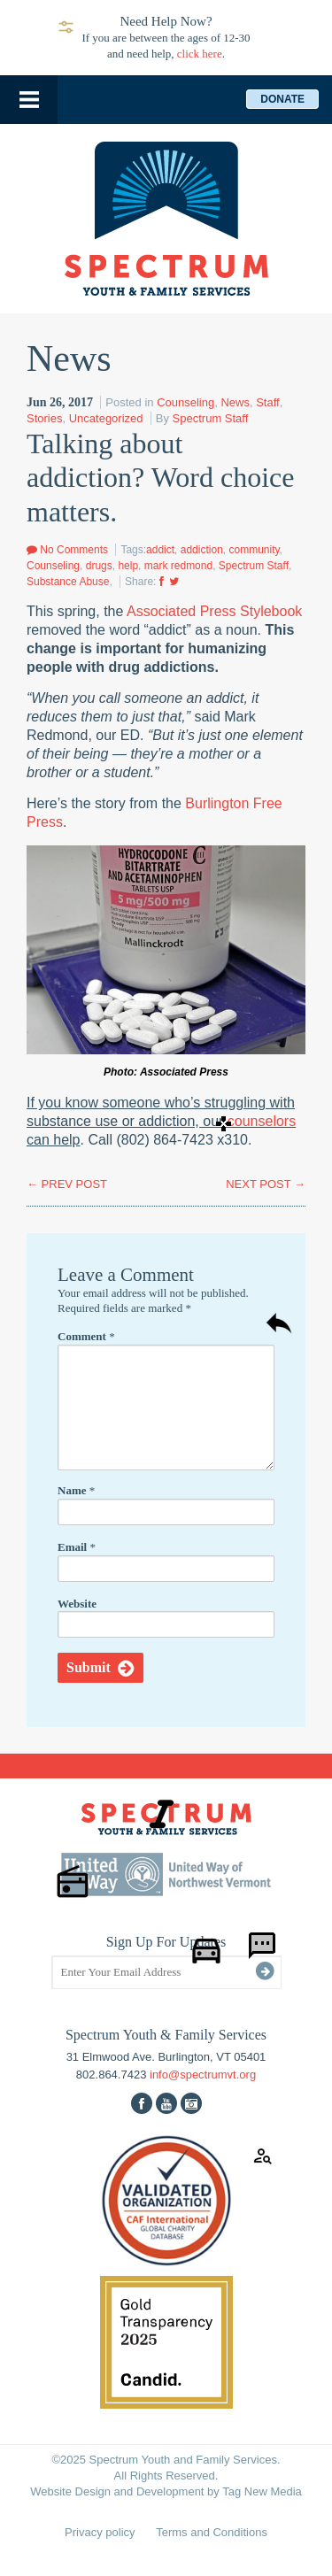  What do you see at coordinates (66, 27) in the screenshot?
I see `adjust settings or preferences` at bounding box center [66, 27].